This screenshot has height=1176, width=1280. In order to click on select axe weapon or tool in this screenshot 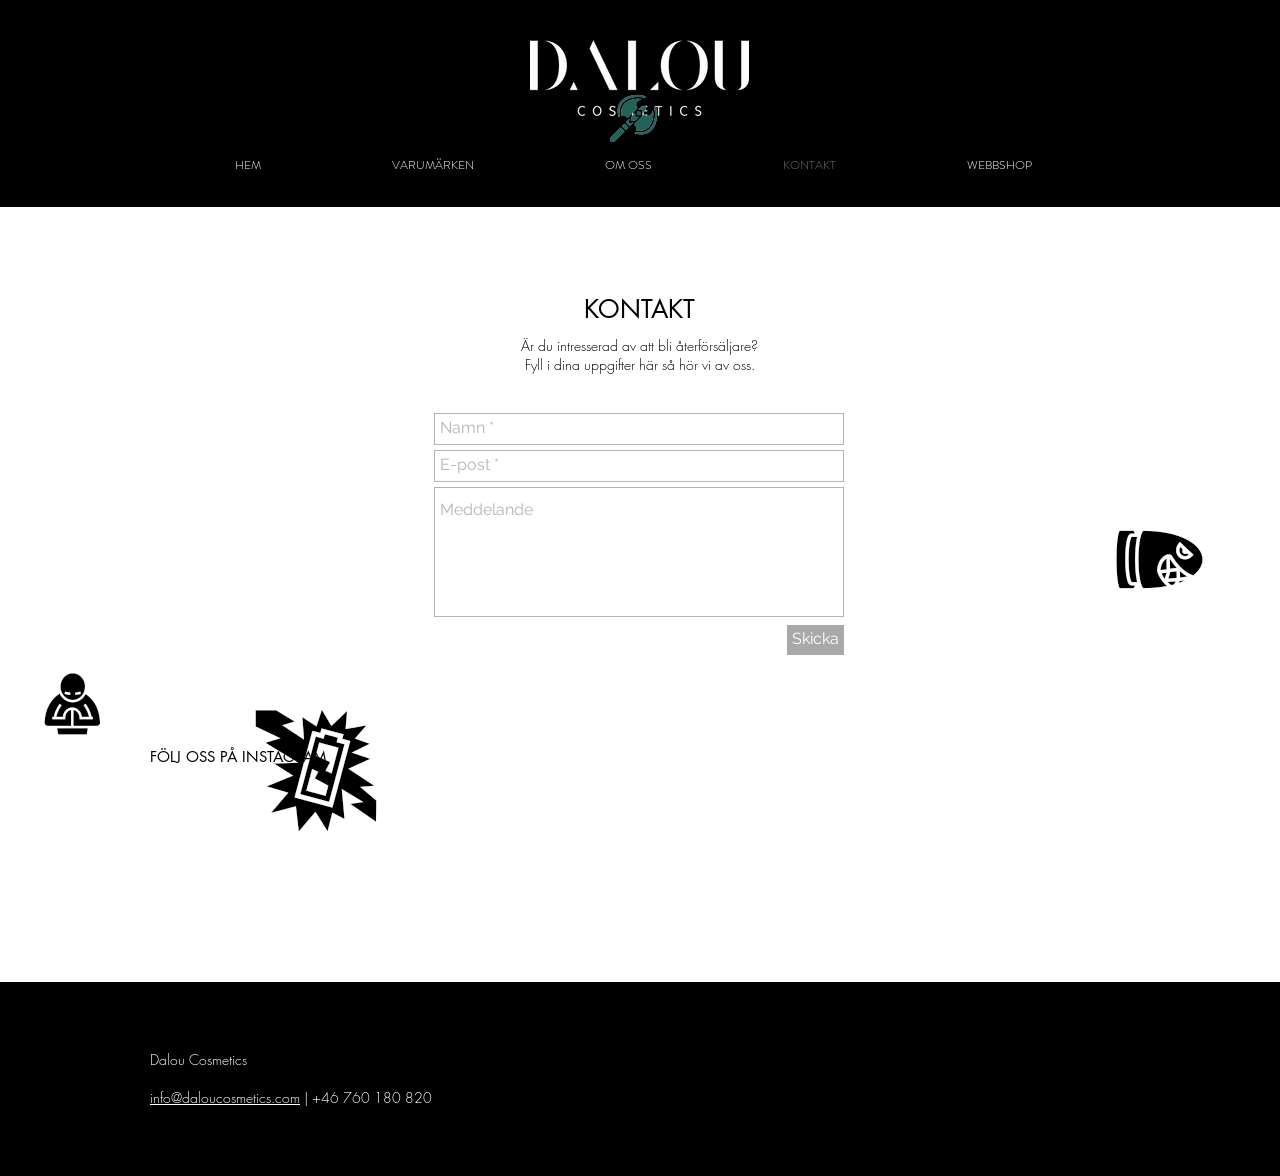, I will do `click(634, 117)`.